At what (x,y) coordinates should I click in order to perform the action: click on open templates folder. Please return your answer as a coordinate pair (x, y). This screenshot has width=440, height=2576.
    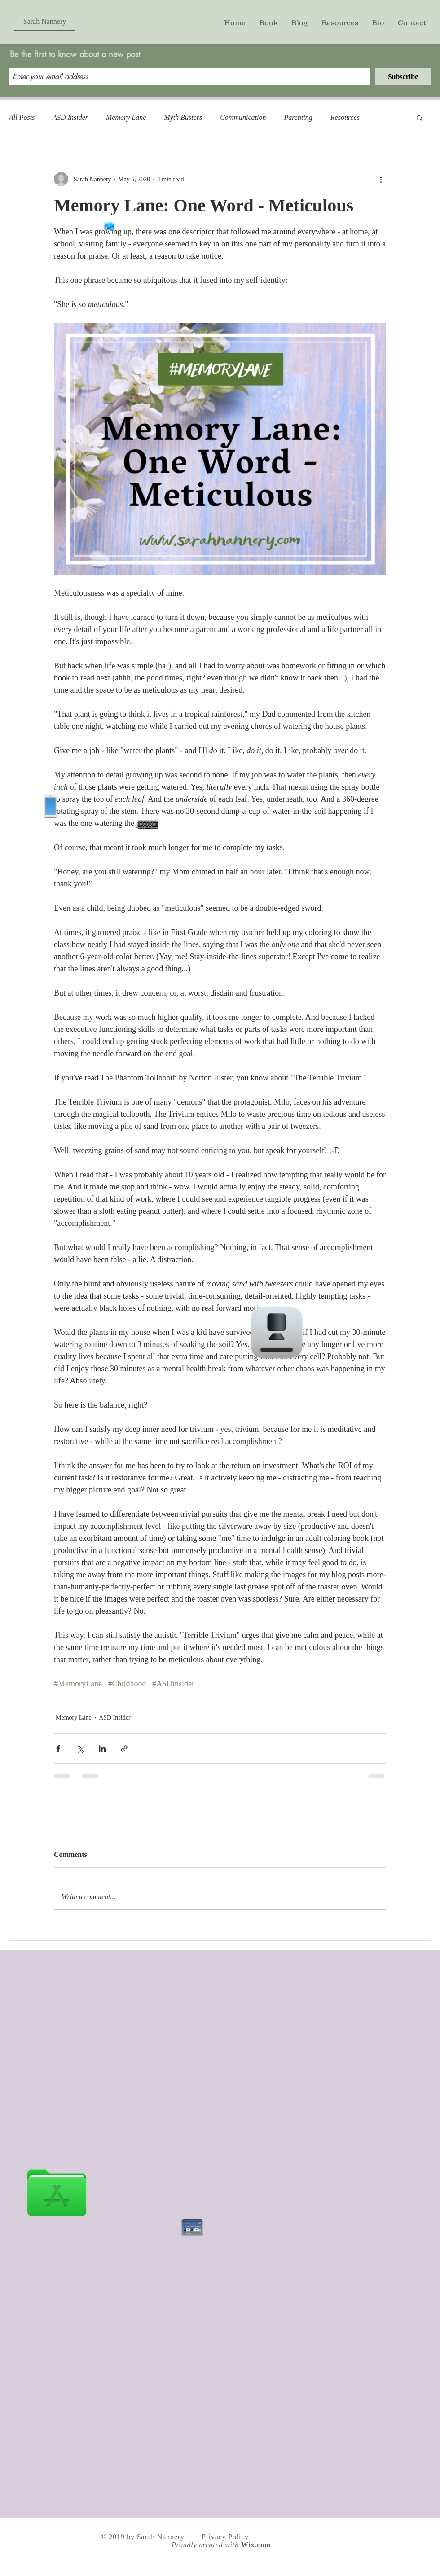
    Looking at the image, I should click on (57, 2192).